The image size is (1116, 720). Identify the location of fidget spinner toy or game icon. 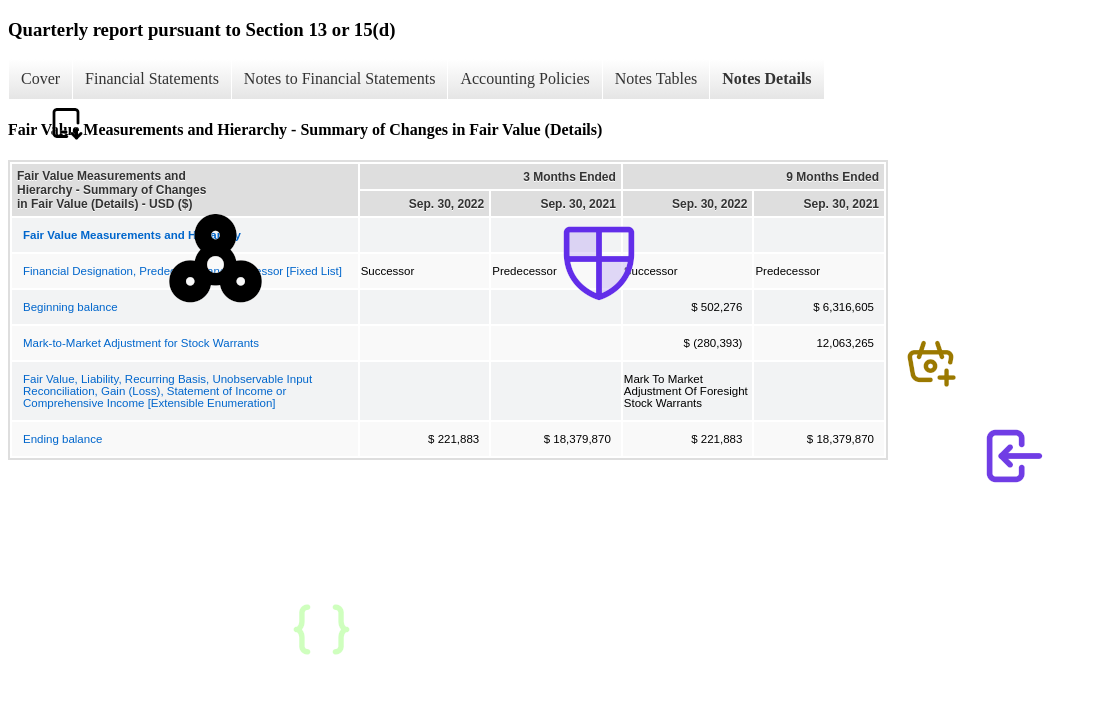
(215, 264).